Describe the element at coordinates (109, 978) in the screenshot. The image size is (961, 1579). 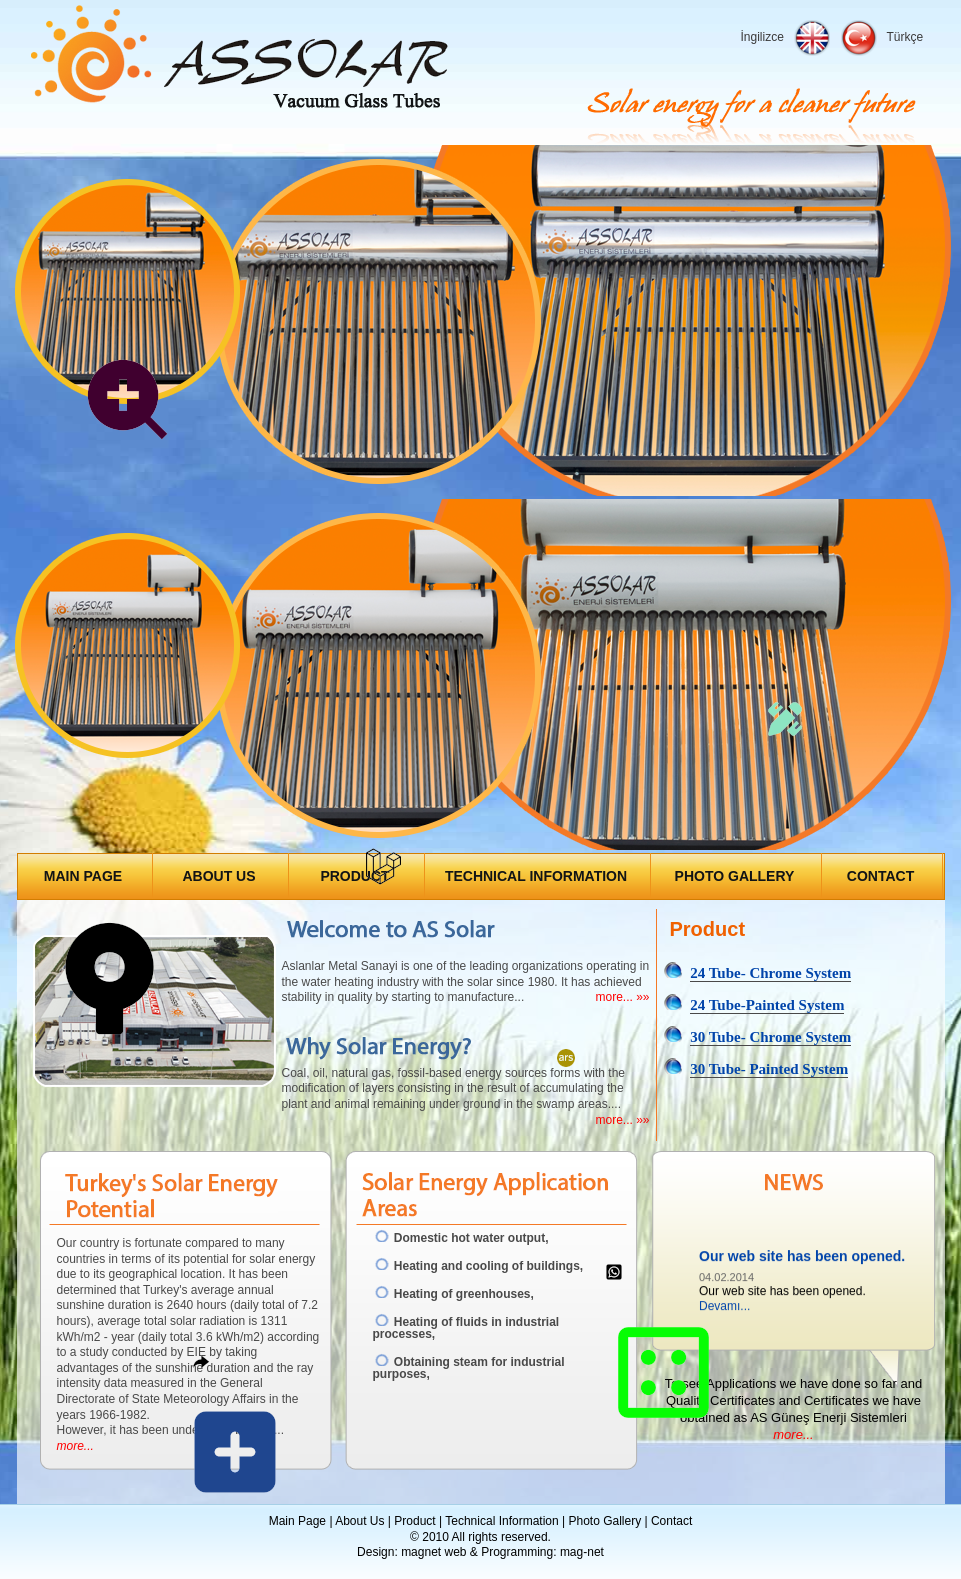
I see `open sourcetree git client` at that location.